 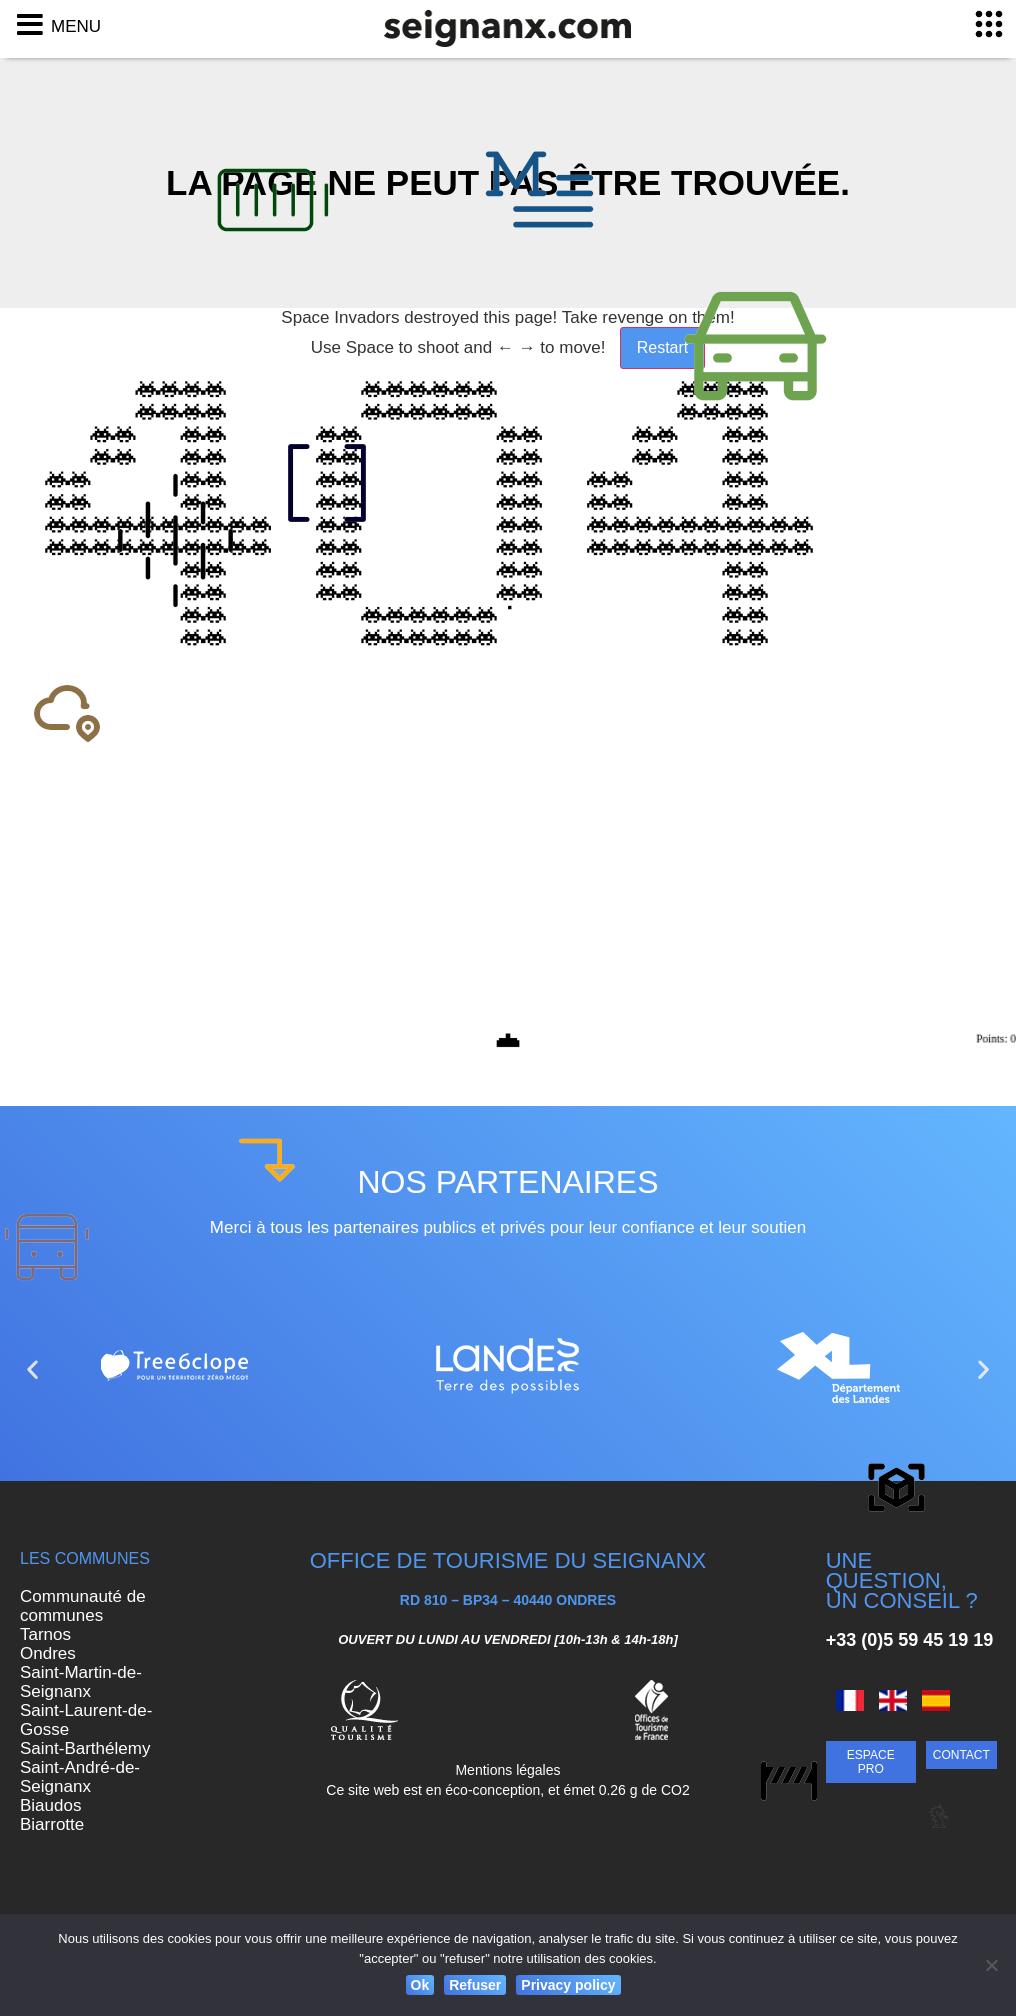 What do you see at coordinates (267, 1158) in the screenshot?
I see `redirect content to a lower section` at bounding box center [267, 1158].